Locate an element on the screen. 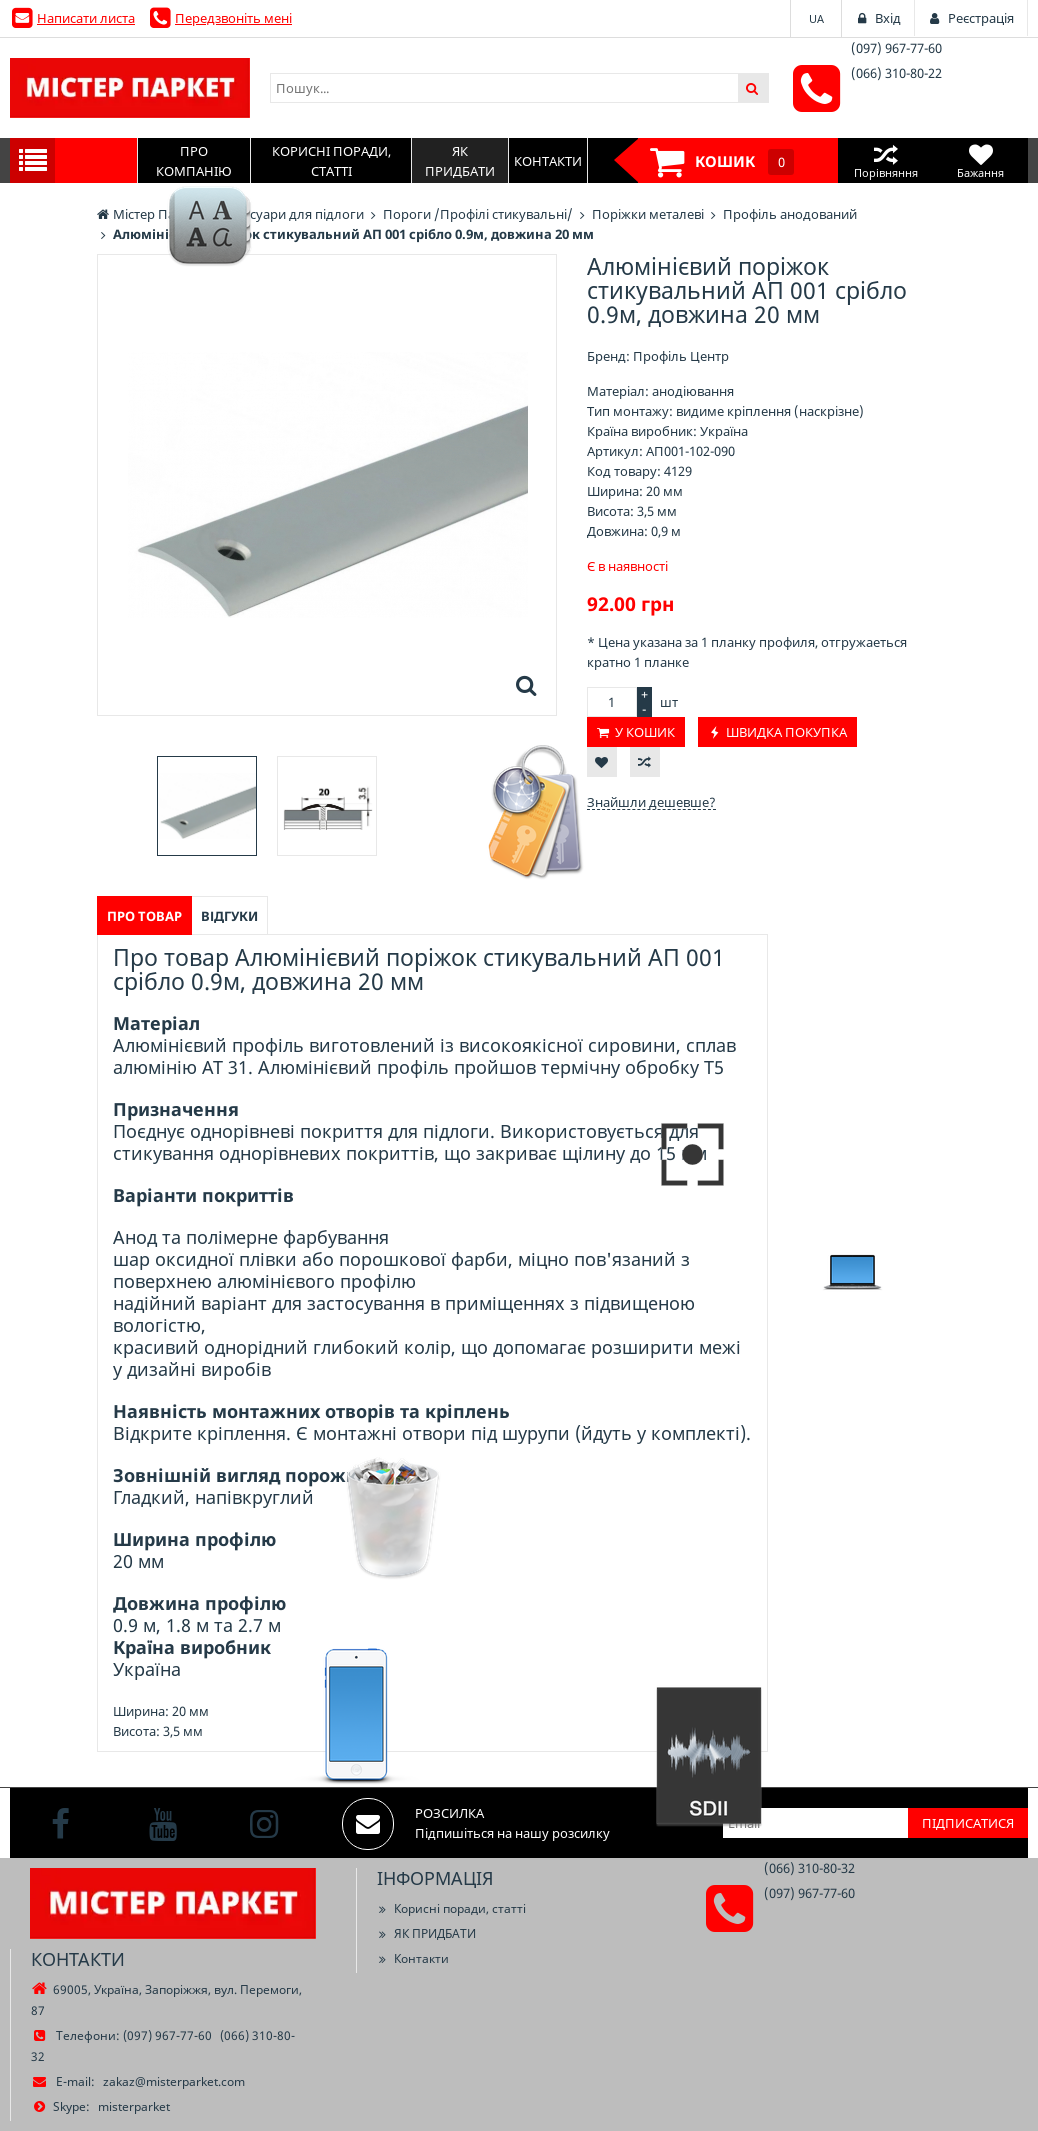 Image resolution: width=1038 pixels, height=2131 pixels. macbook air device icon in system preferences is located at coordinates (852, 1267).